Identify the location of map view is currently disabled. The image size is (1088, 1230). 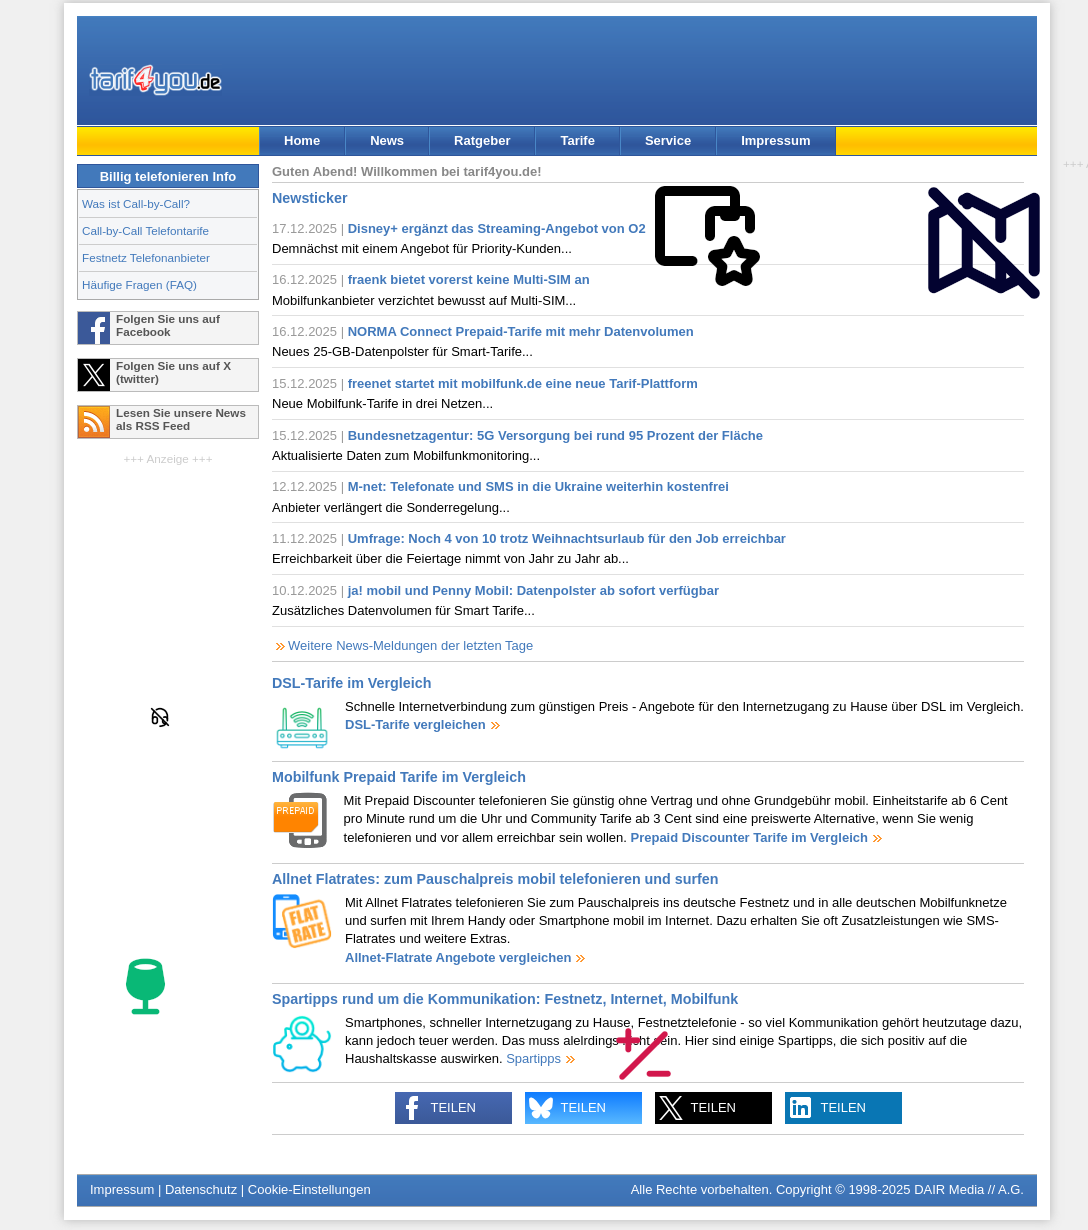
(984, 243).